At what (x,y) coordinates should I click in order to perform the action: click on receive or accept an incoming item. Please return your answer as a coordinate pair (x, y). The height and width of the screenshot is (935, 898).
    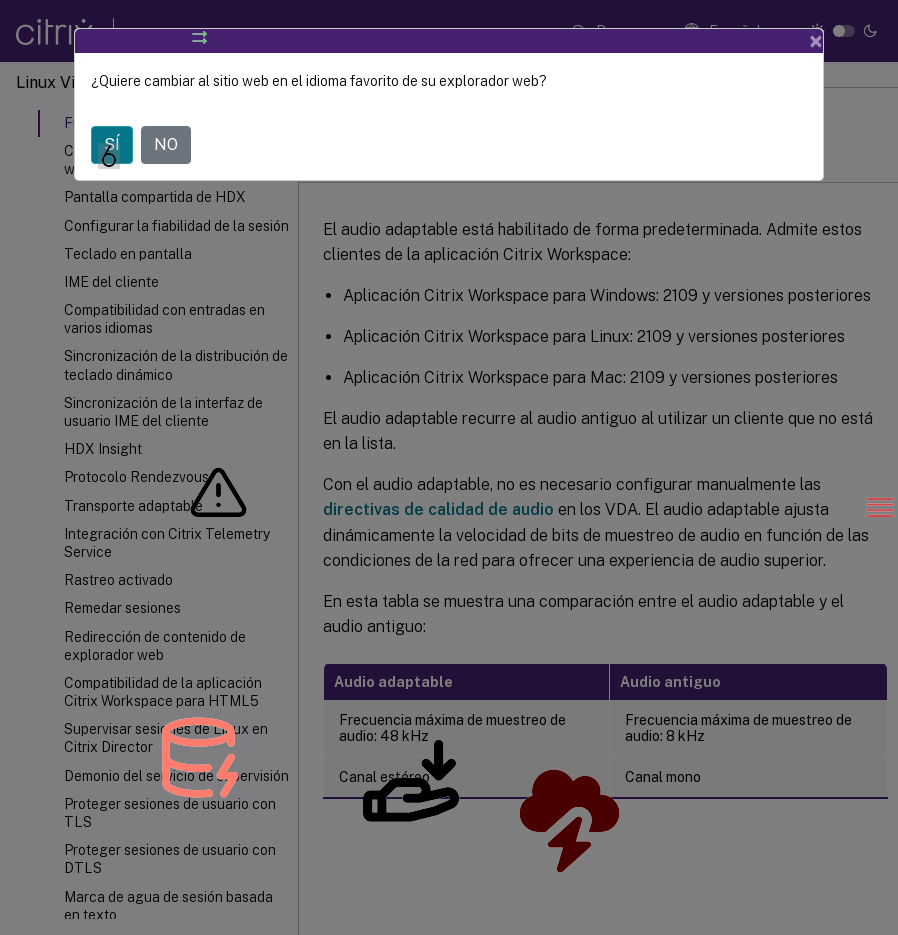
    Looking at the image, I should click on (413, 785).